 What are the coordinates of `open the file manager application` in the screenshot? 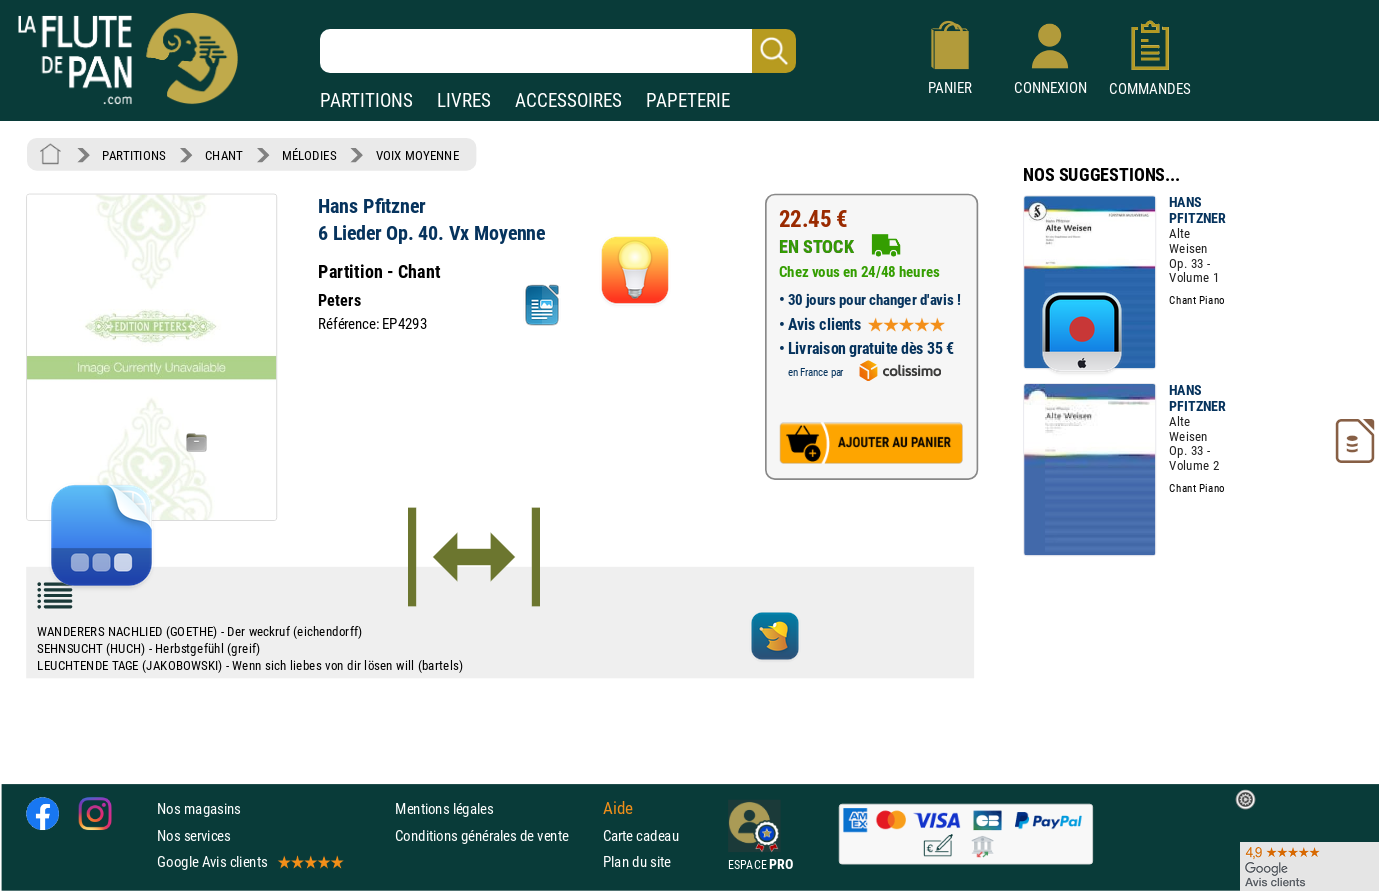 It's located at (196, 442).